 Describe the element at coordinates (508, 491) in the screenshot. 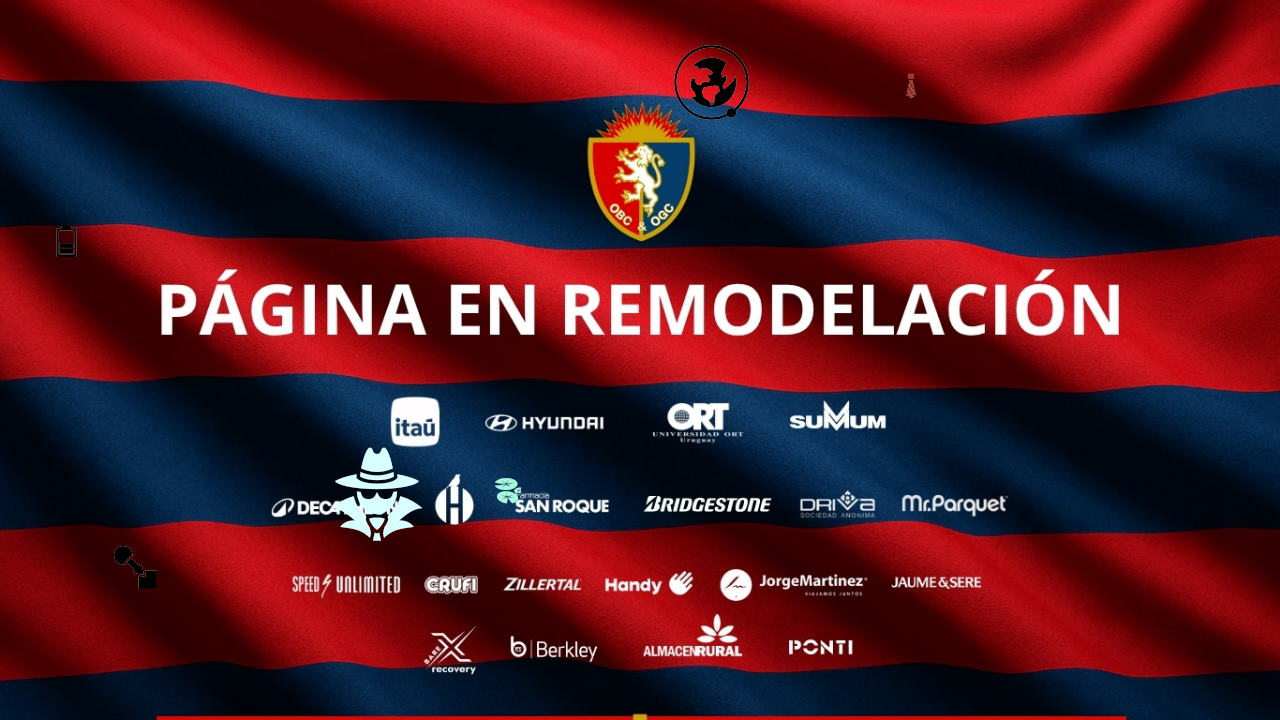

I see `decorative nature or pond-themed game element` at that location.